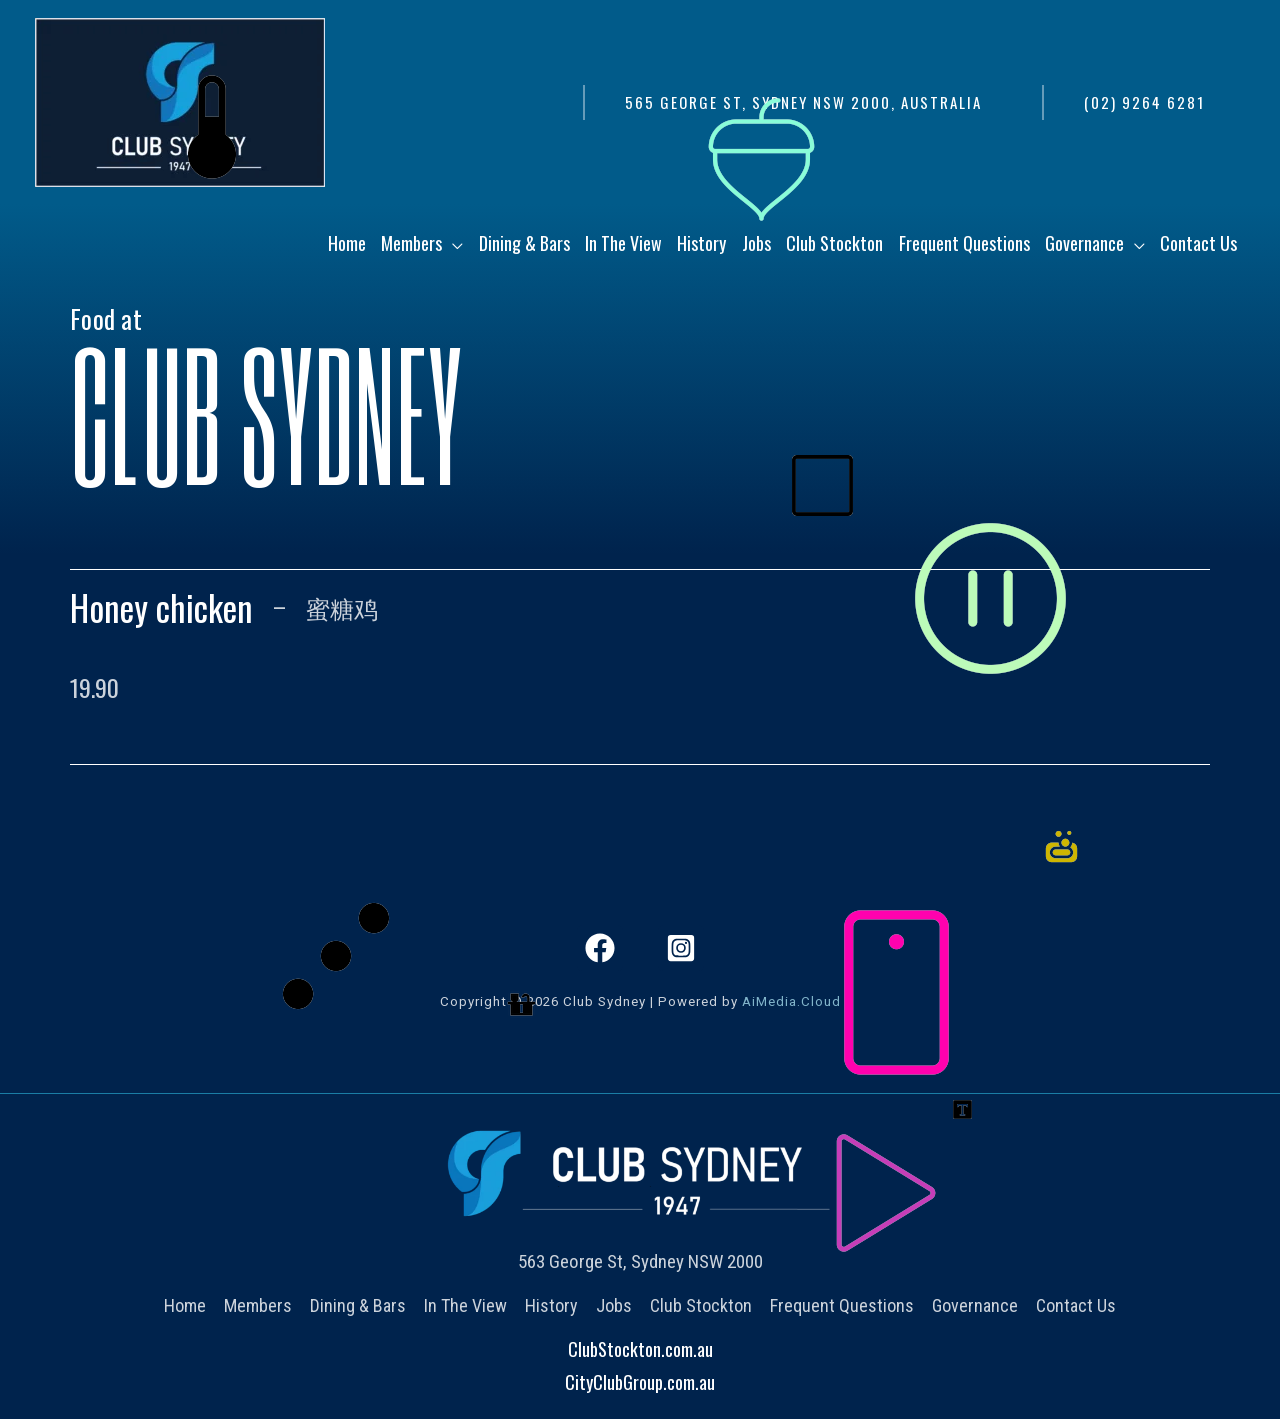  I want to click on nature or outdoors category indicator, so click(761, 159).